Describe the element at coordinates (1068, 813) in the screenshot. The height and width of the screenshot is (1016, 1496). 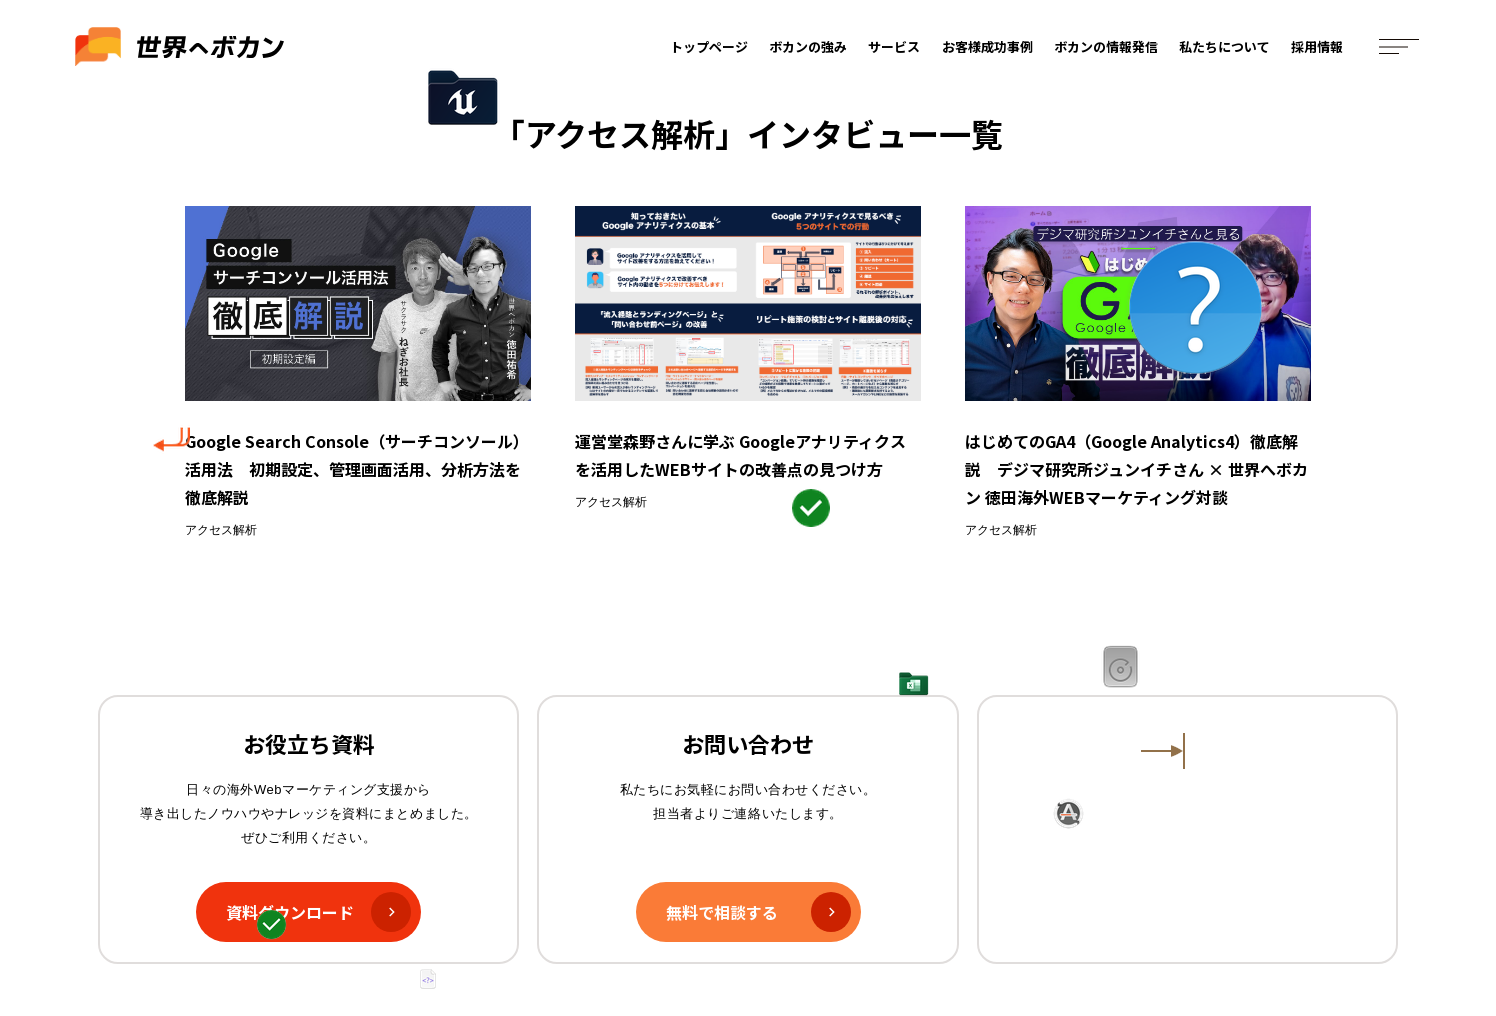
I see `open the update manager application` at that location.